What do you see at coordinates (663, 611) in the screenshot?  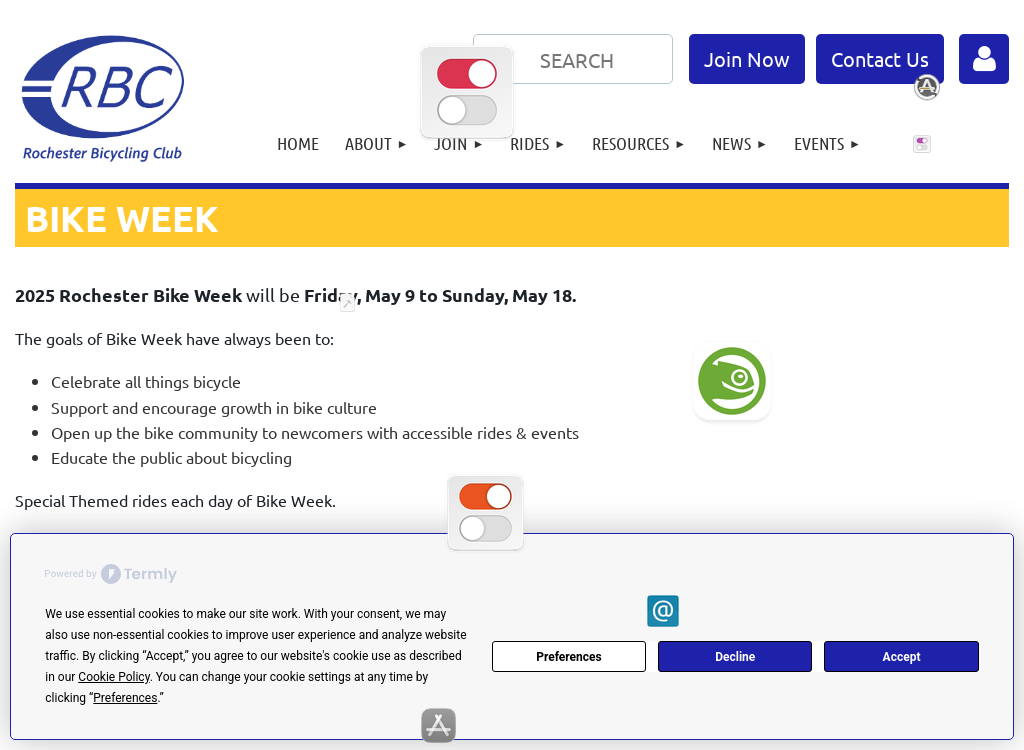 I see `manage online accounts and connected services` at bounding box center [663, 611].